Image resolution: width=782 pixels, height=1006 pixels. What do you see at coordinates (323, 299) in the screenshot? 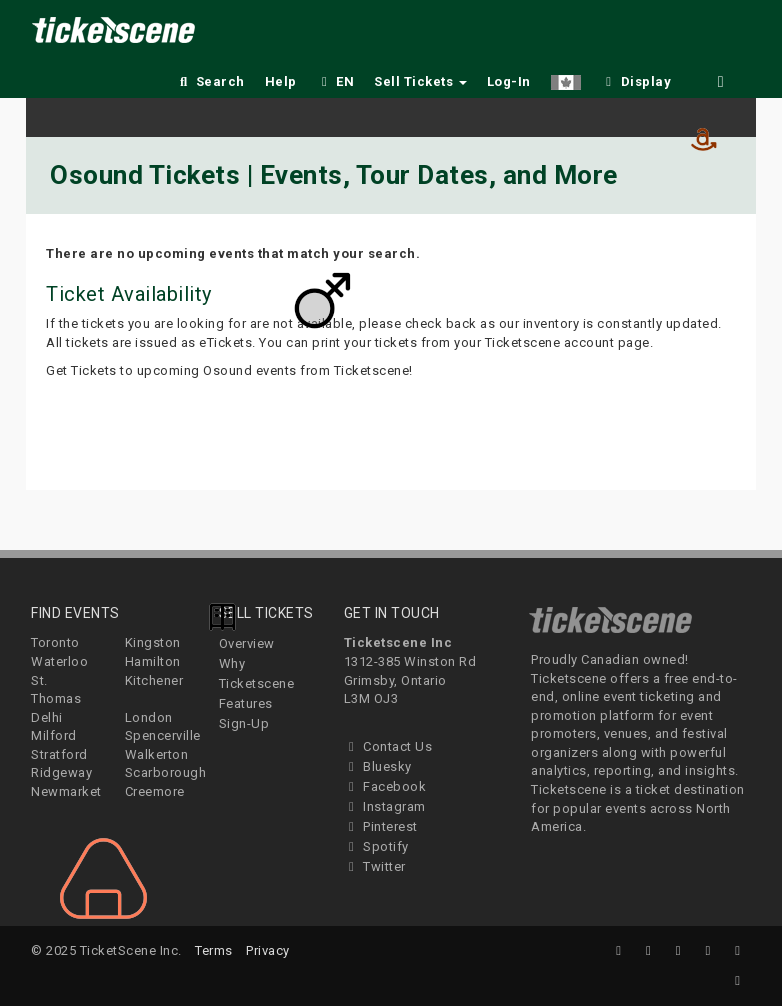
I see `select transgender as gender identity` at bounding box center [323, 299].